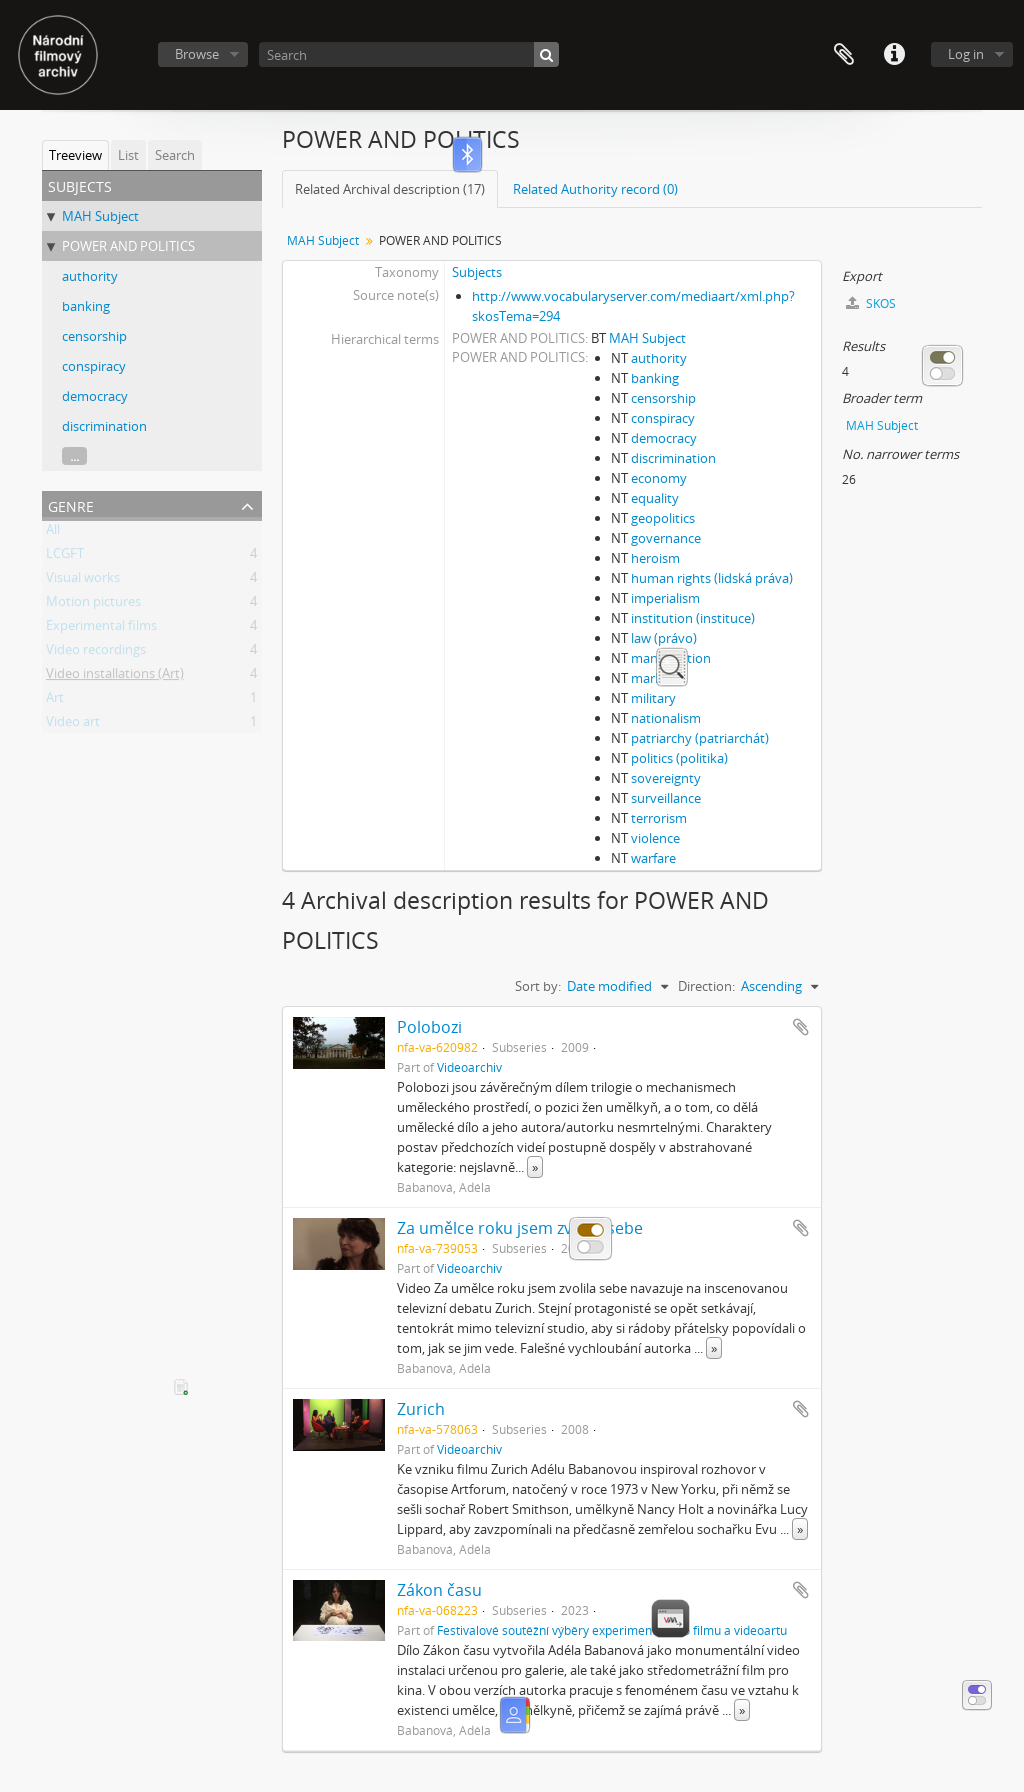  I want to click on access virtual machine migration settings, so click(670, 1618).